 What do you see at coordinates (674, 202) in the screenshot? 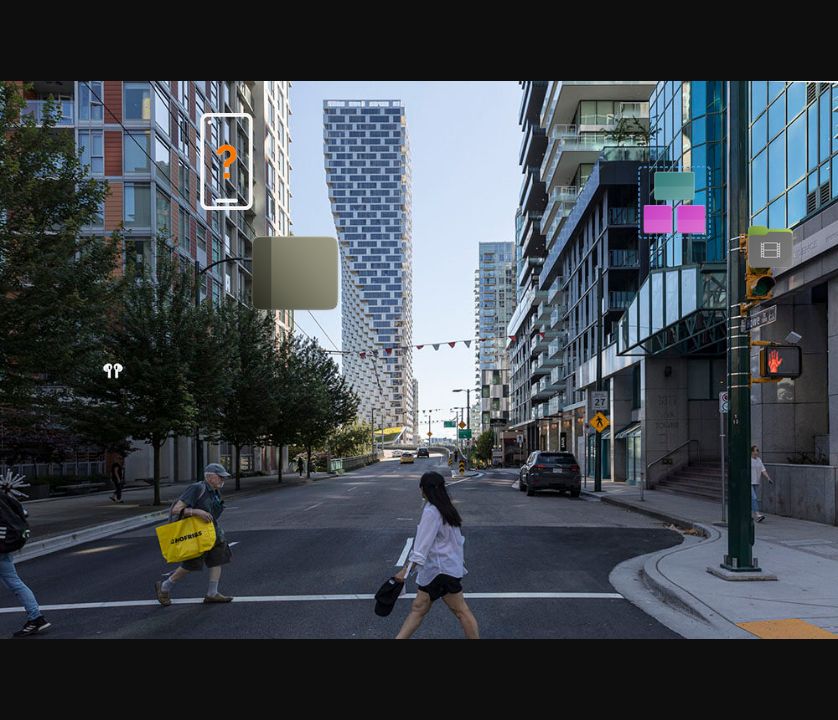
I see `select all items in the current view` at bounding box center [674, 202].